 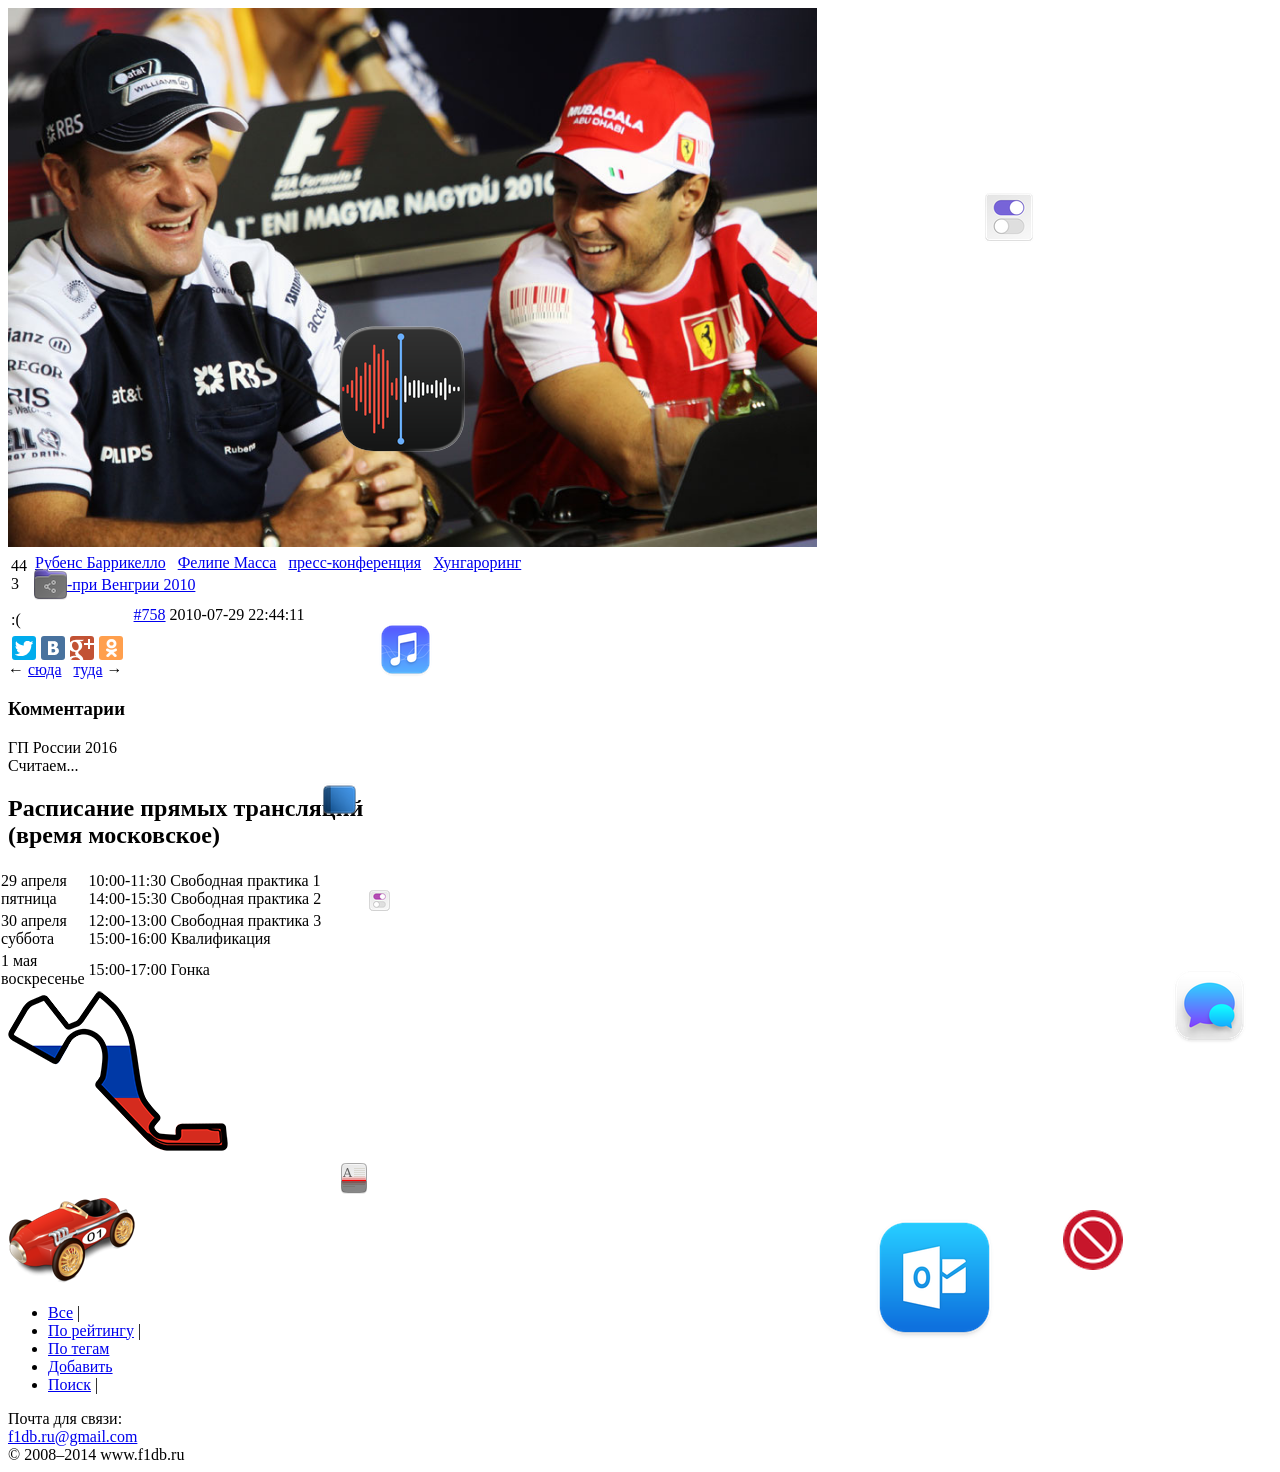 I want to click on open your public shared folder, so click(x=50, y=583).